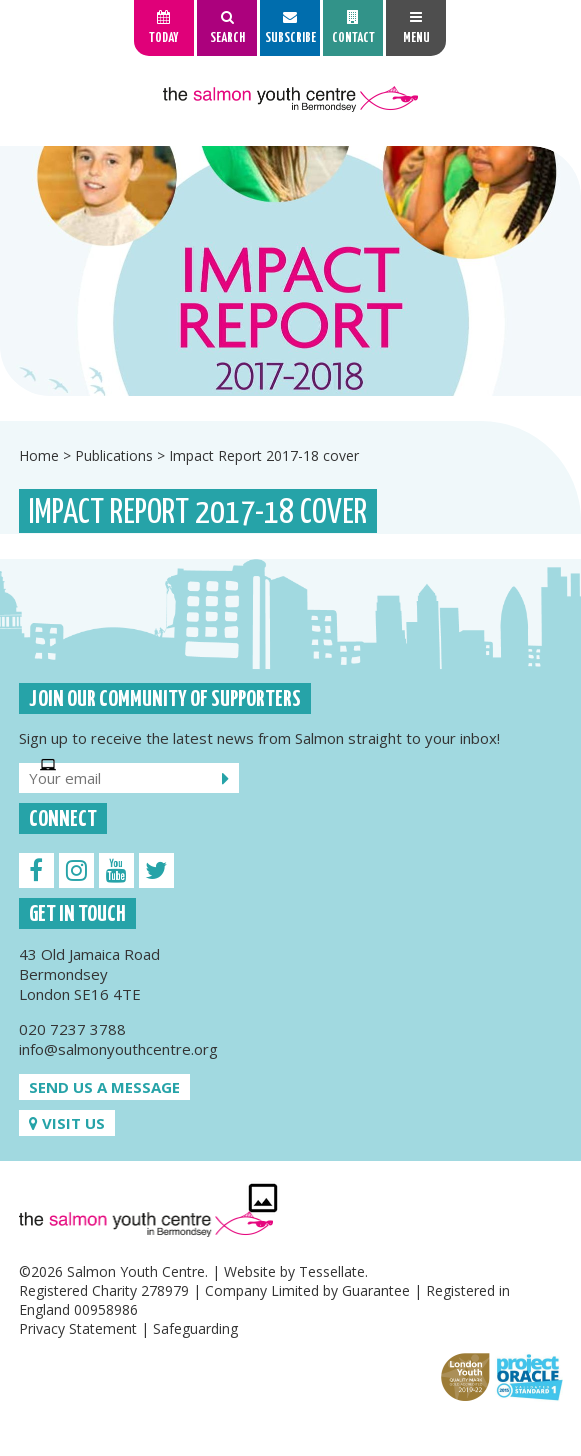  What do you see at coordinates (263, 1198) in the screenshot?
I see `insert an image into your document` at bounding box center [263, 1198].